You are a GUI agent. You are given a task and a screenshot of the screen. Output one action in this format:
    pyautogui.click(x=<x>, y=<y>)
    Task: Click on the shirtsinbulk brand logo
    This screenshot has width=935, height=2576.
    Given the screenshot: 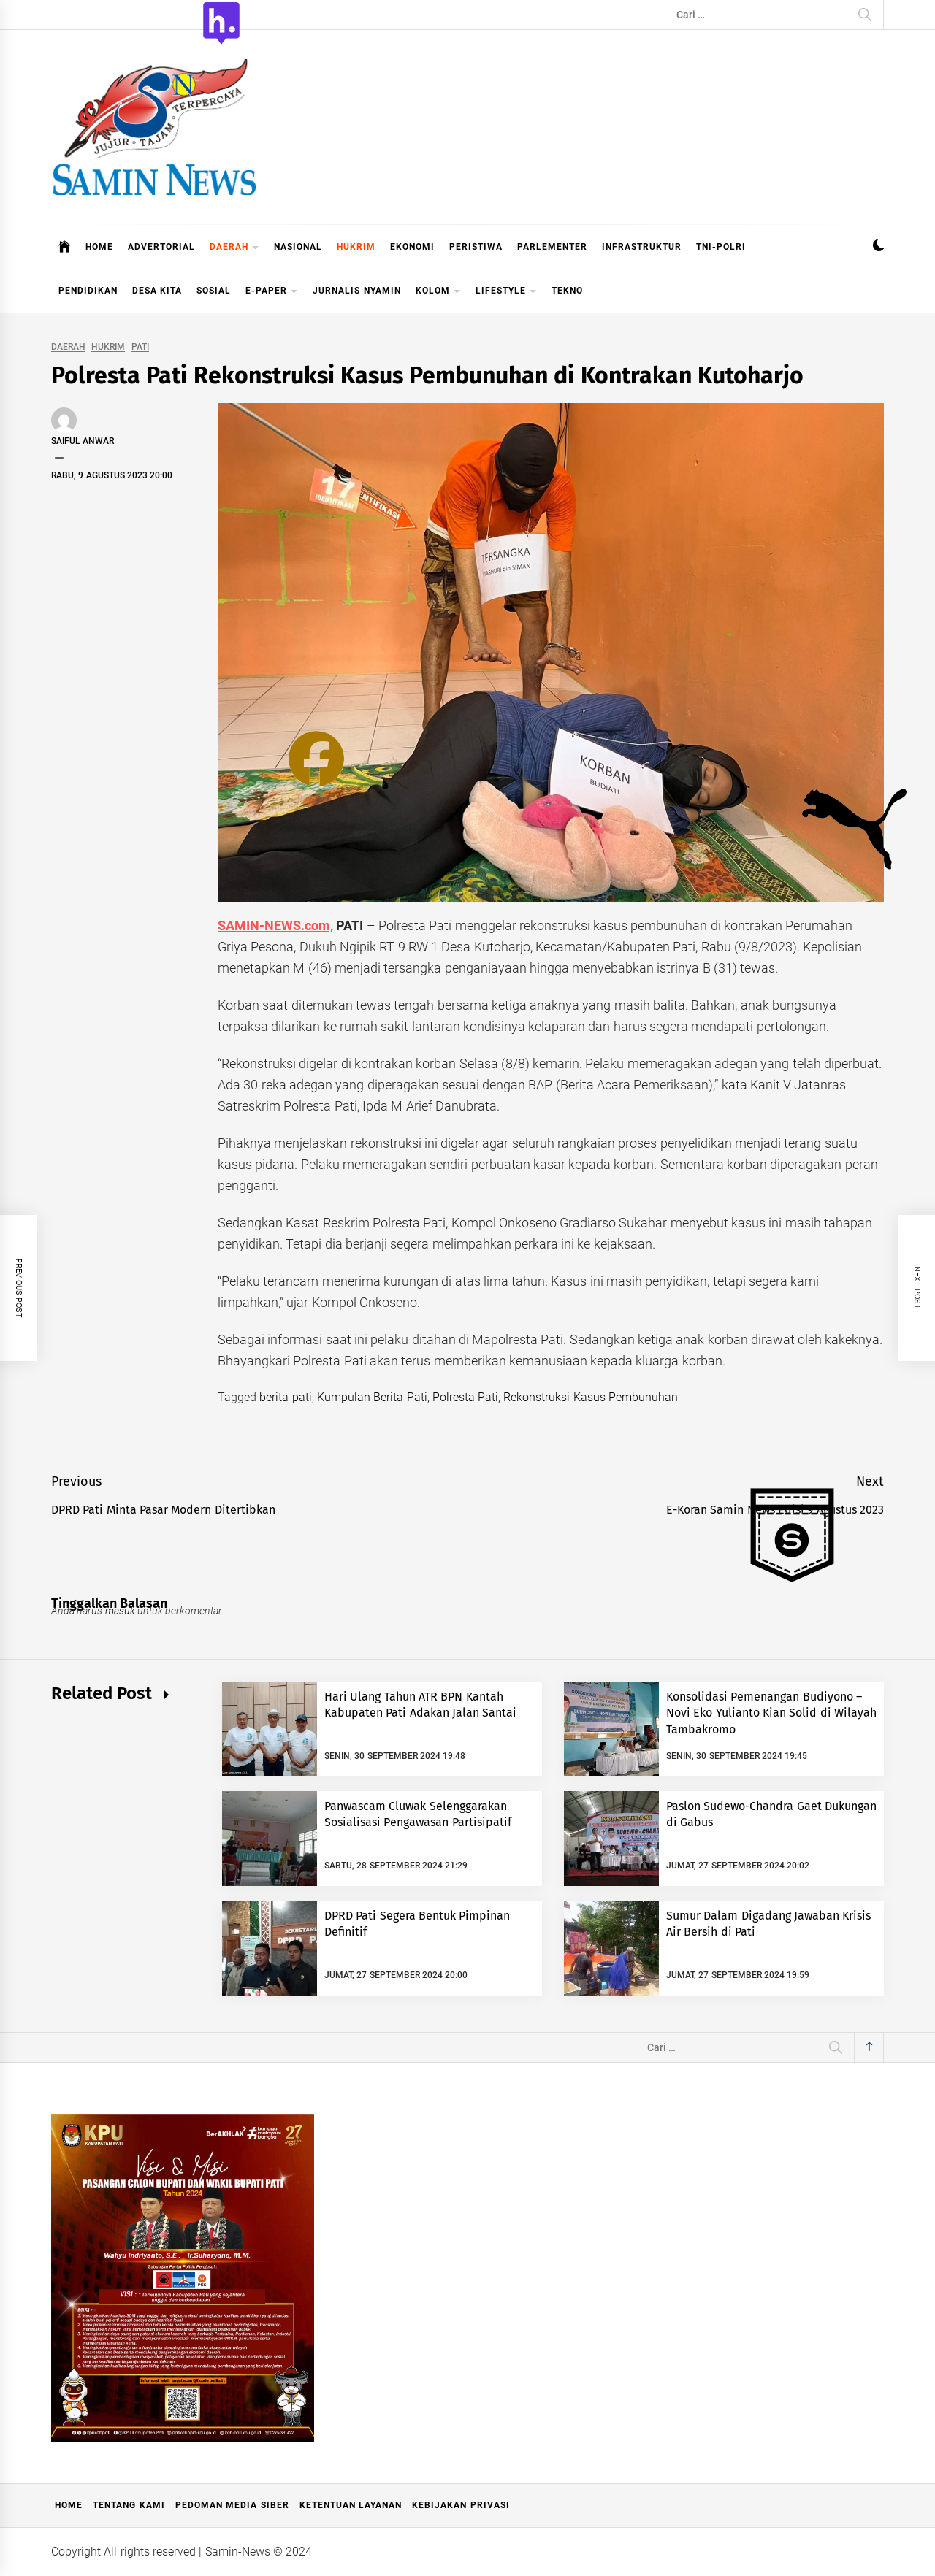 What is the action you would take?
    pyautogui.click(x=792, y=1535)
    